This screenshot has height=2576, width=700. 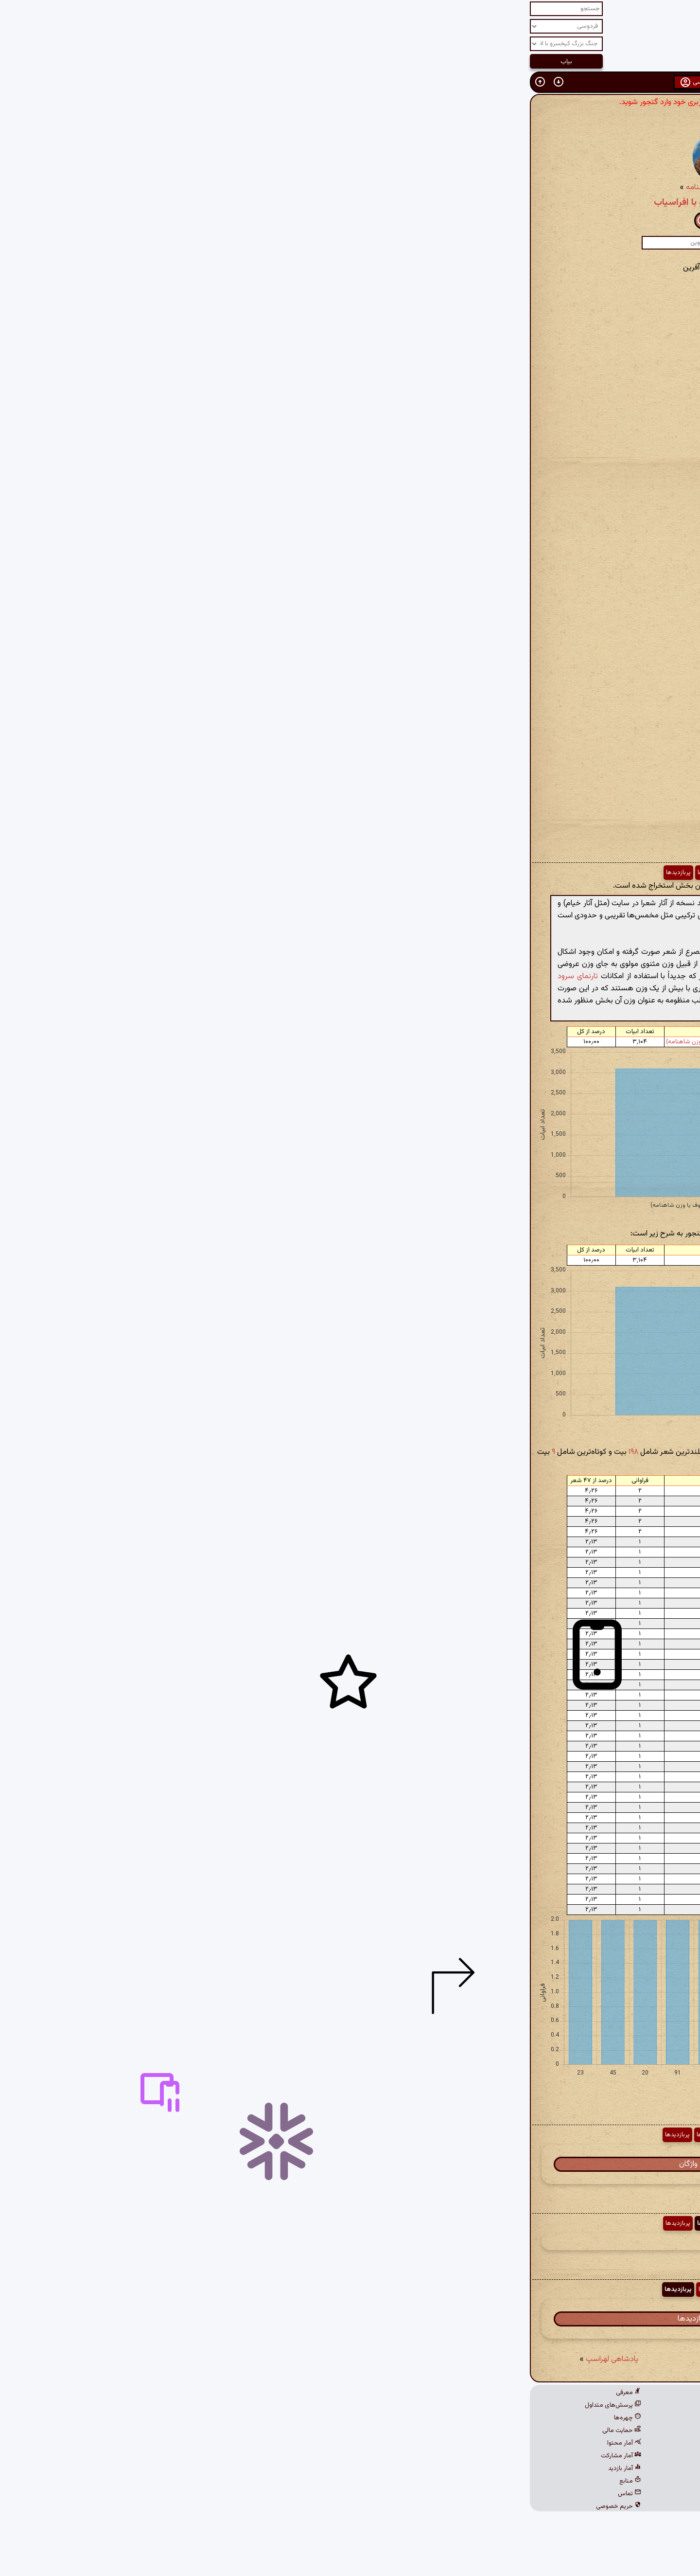 What do you see at coordinates (449, 1986) in the screenshot?
I see `redirect or forward content` at bounding box center [449, 1986].